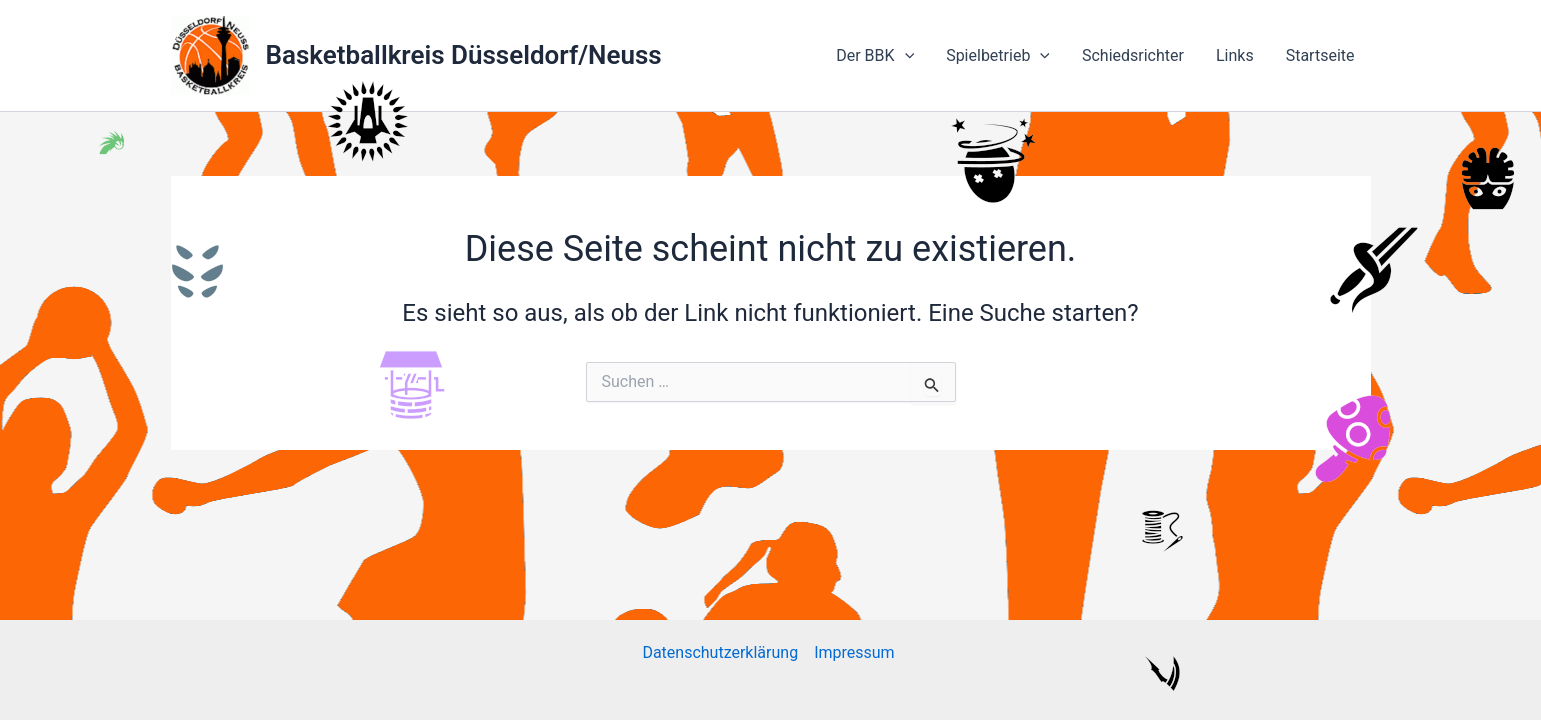 The width and height of the screenshot is (1541, 720). I want to click on collect a mushroom item in-game, so click(1352, 439).